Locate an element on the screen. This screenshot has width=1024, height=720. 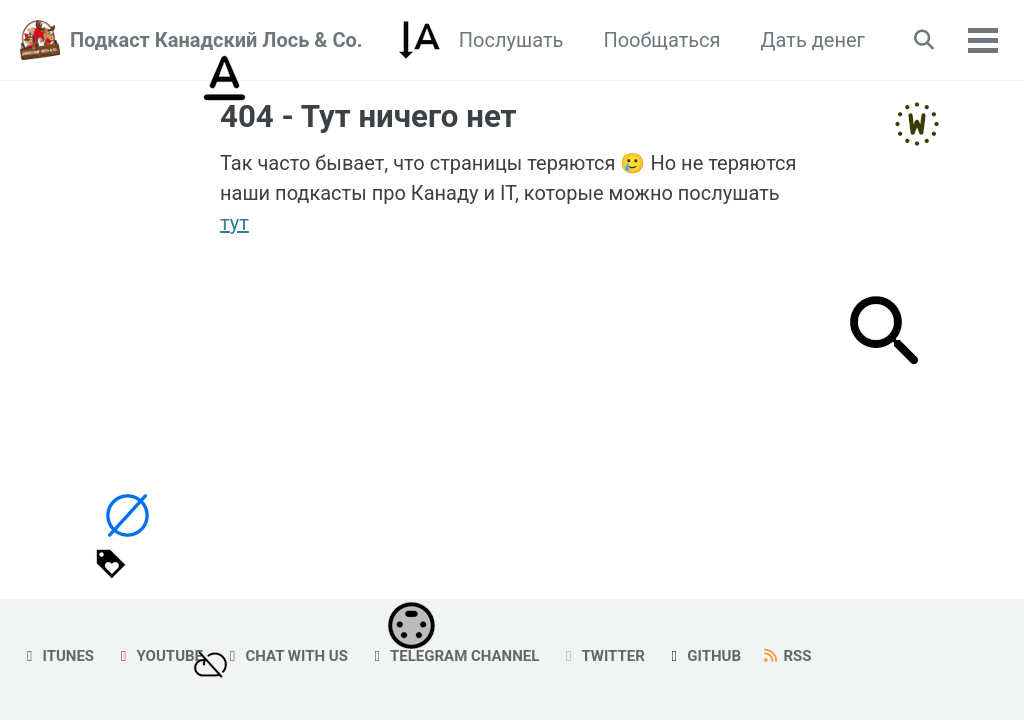
rotate text to vertical orientation is located at coordinates (420, 40).